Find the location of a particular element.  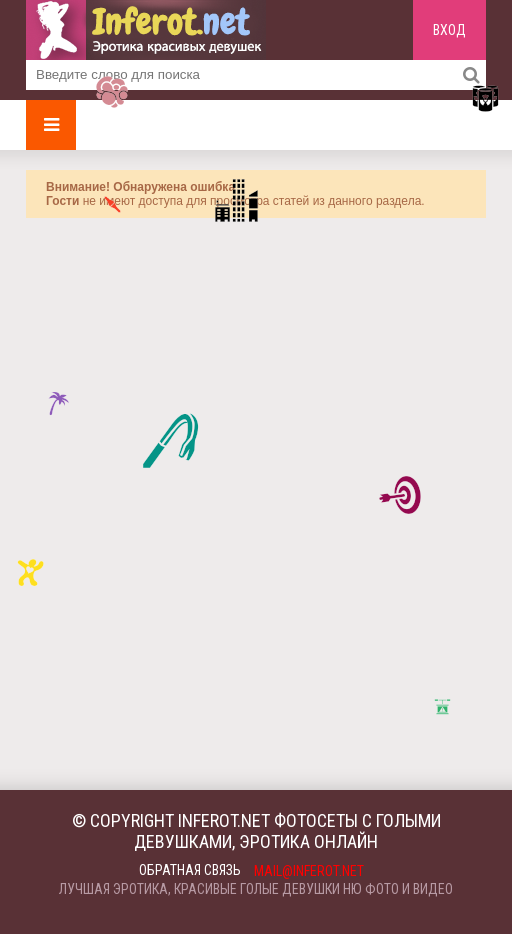

view city or urban location is located at coordinates (236, 200).